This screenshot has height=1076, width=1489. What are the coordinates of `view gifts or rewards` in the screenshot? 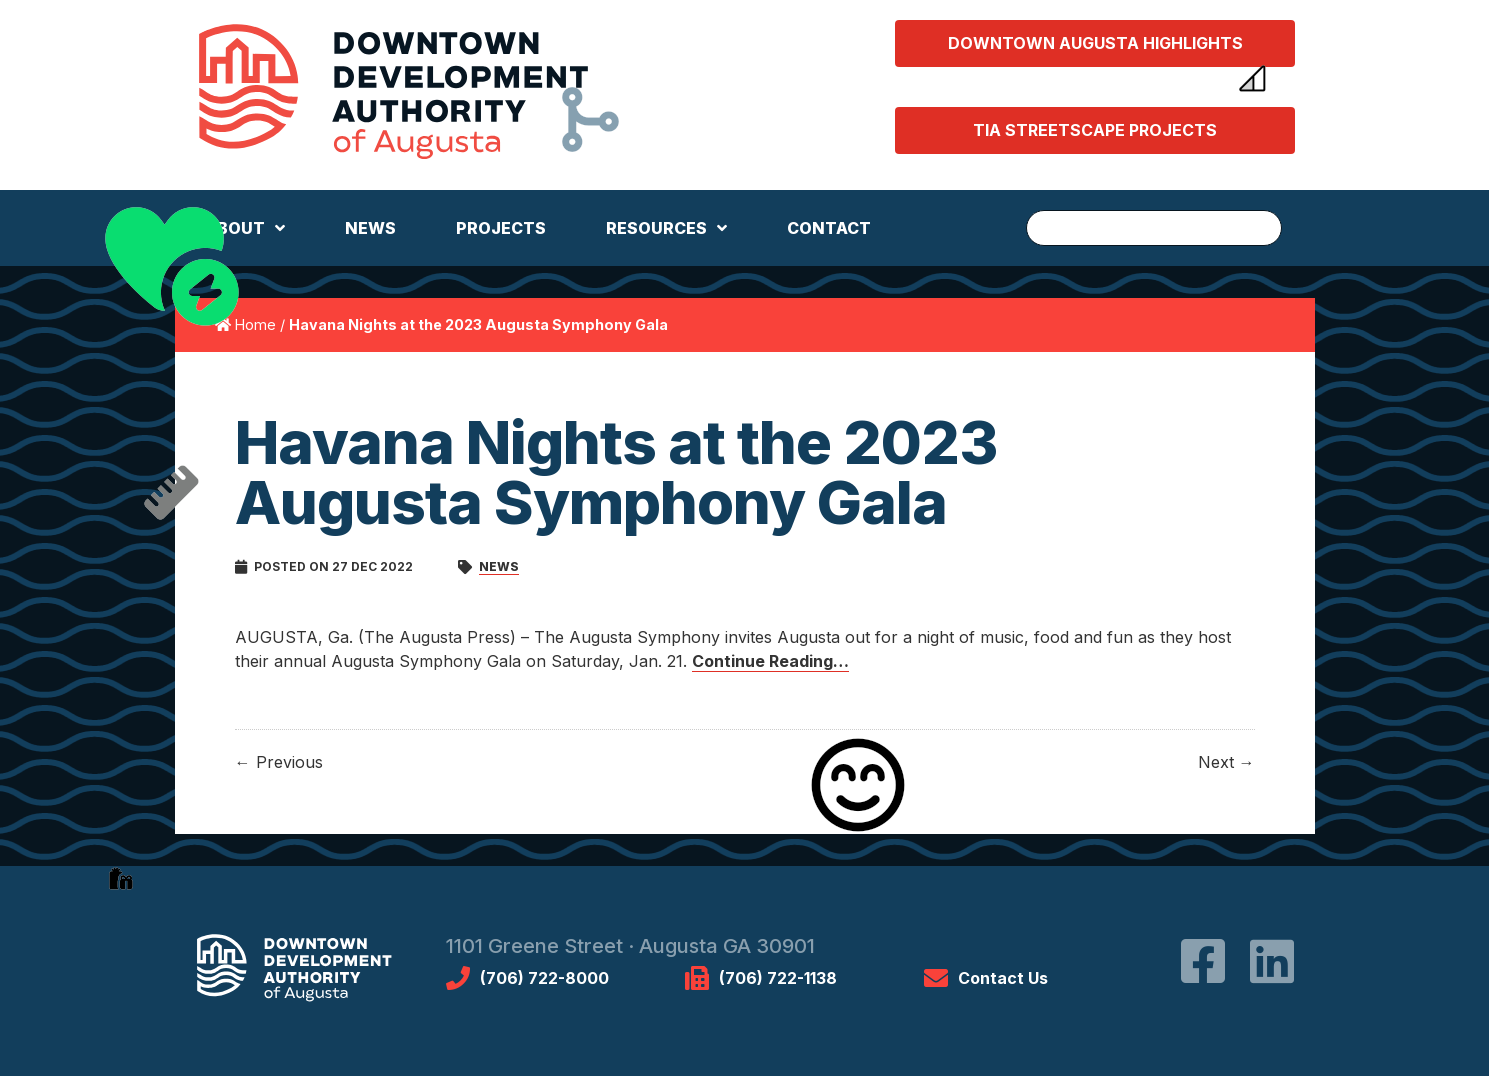 It's located at (121, 879).